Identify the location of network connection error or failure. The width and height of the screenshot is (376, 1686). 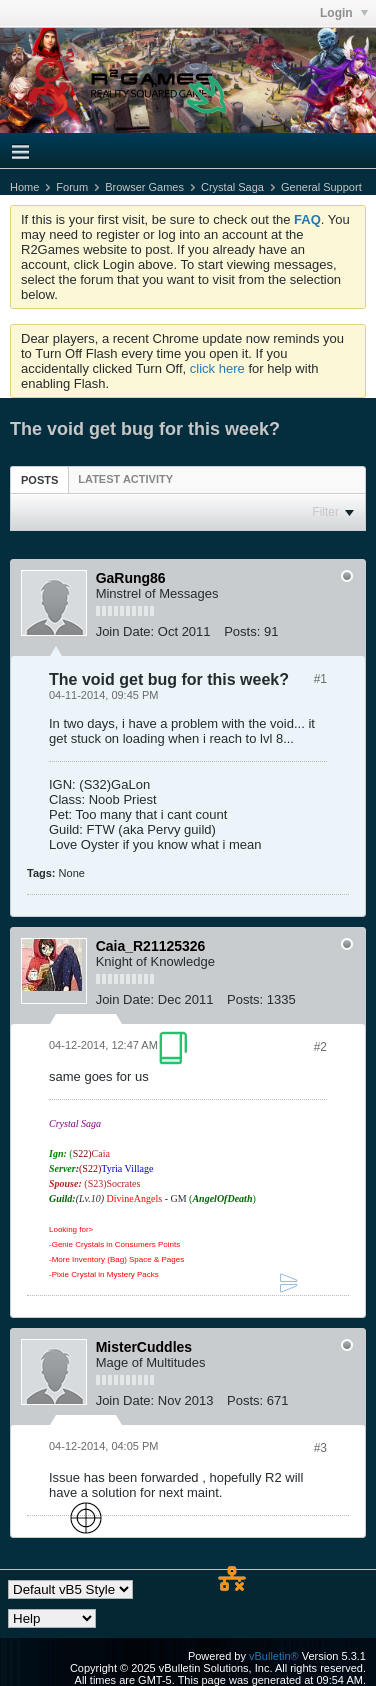
(232, 1579).